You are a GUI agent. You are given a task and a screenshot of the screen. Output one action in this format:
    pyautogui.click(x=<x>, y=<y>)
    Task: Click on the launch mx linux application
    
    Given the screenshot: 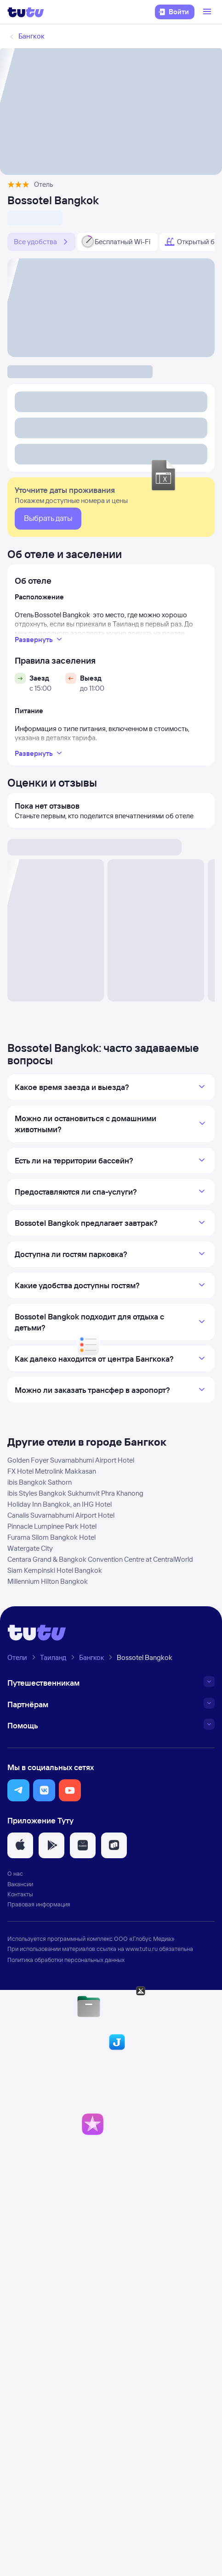 What is the action you would take?
    pyautogui.click(x=141, y=1991)
    